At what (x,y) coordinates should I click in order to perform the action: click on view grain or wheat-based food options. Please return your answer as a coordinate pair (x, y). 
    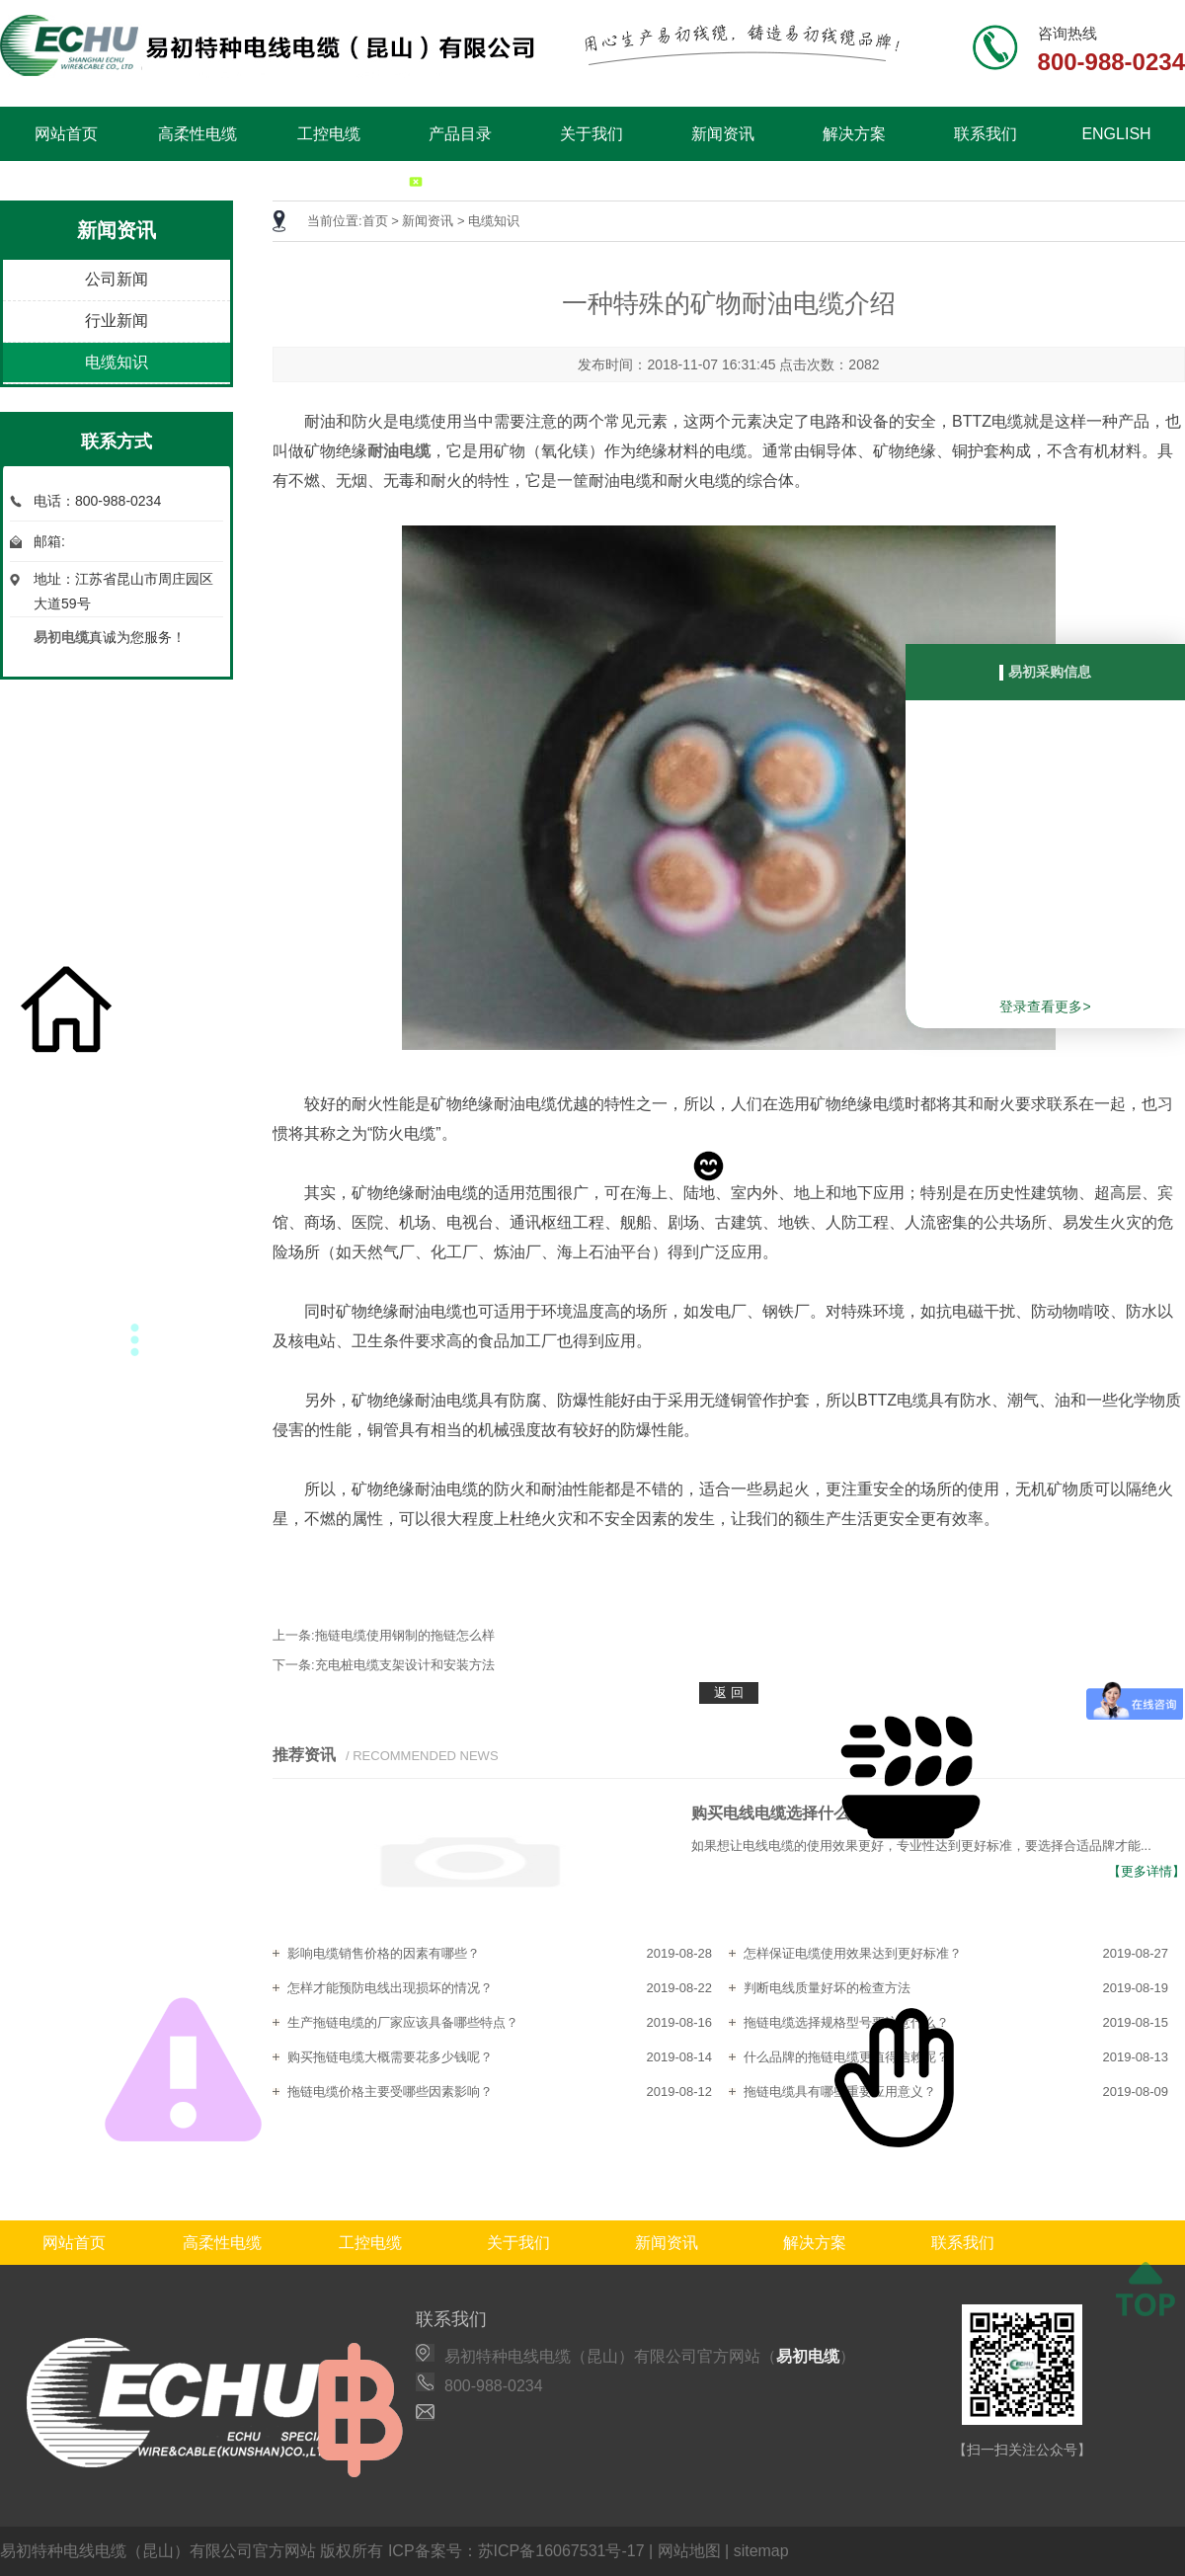
    Looking at the image, I should click on (910, 1777).